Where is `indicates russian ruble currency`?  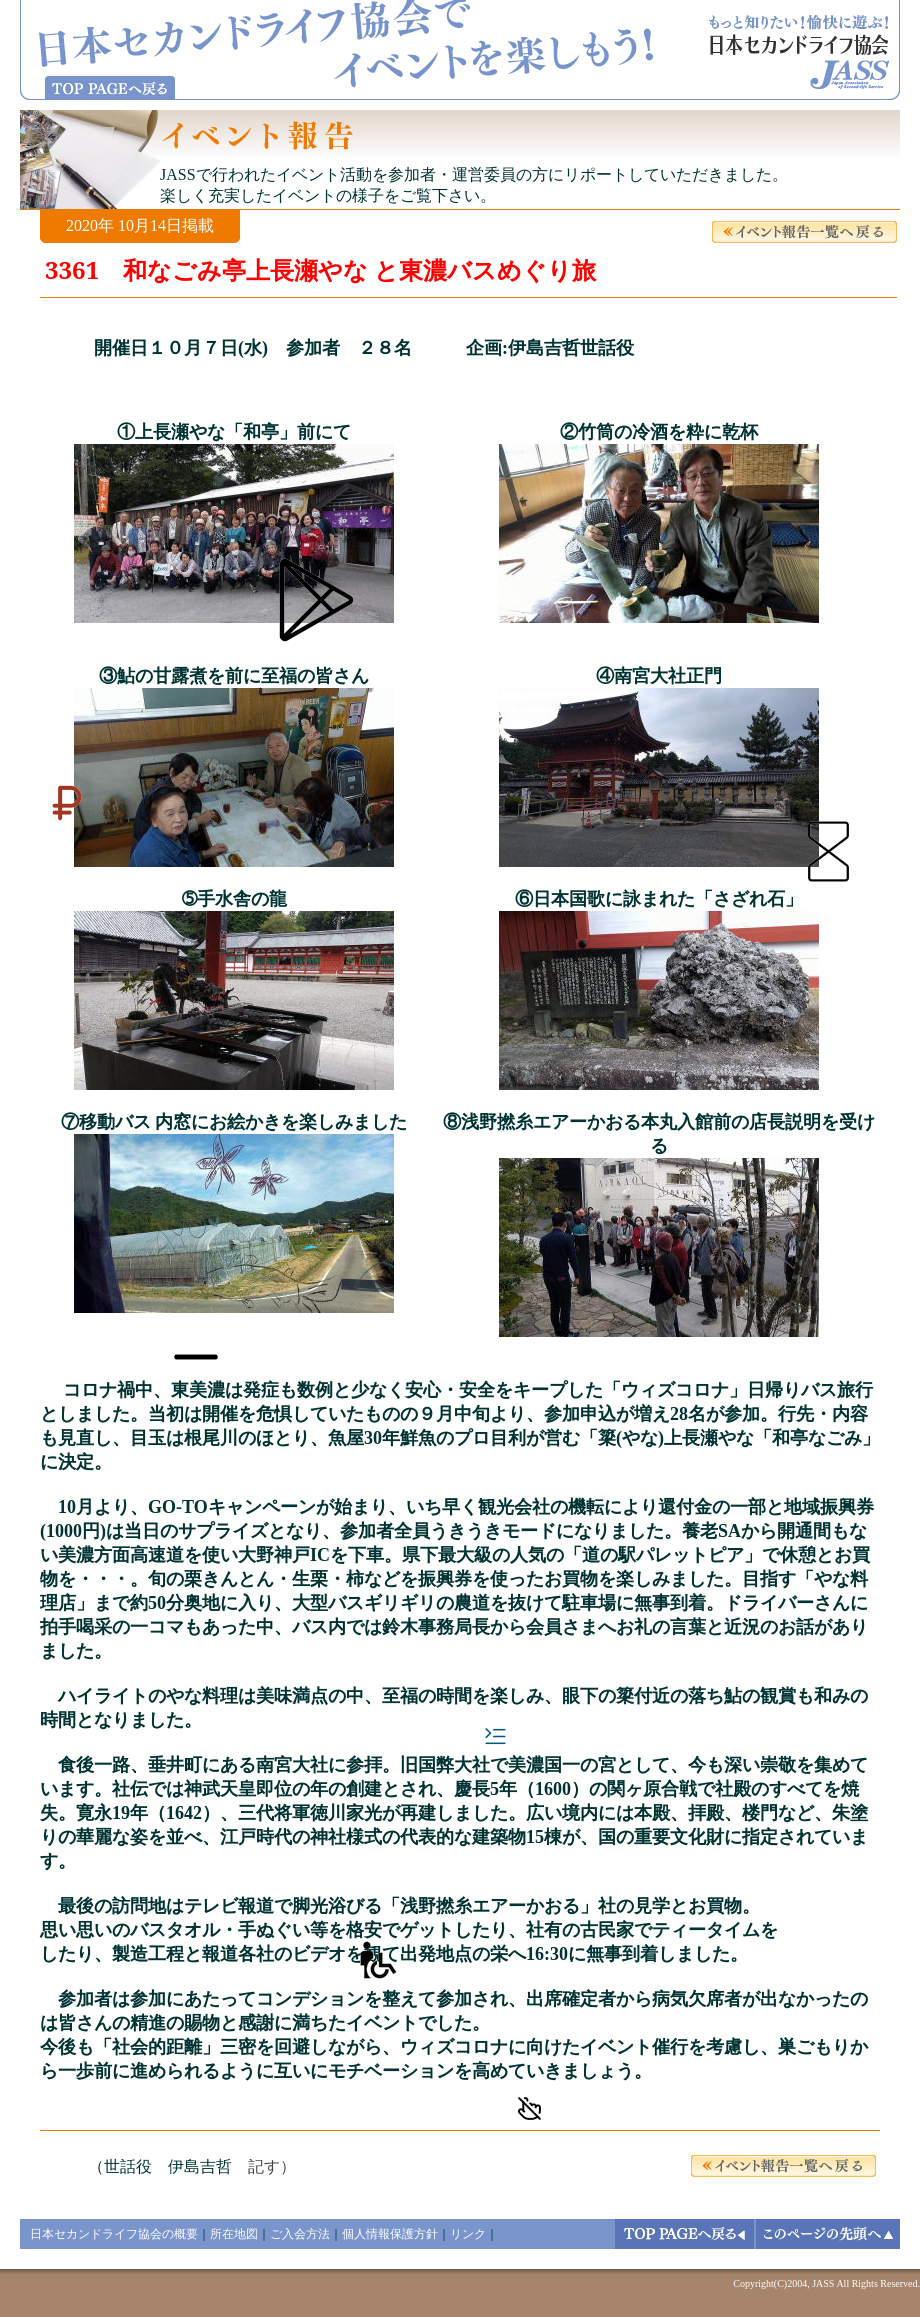 indicates russian ruble currency is located at coordinates (67, 803).